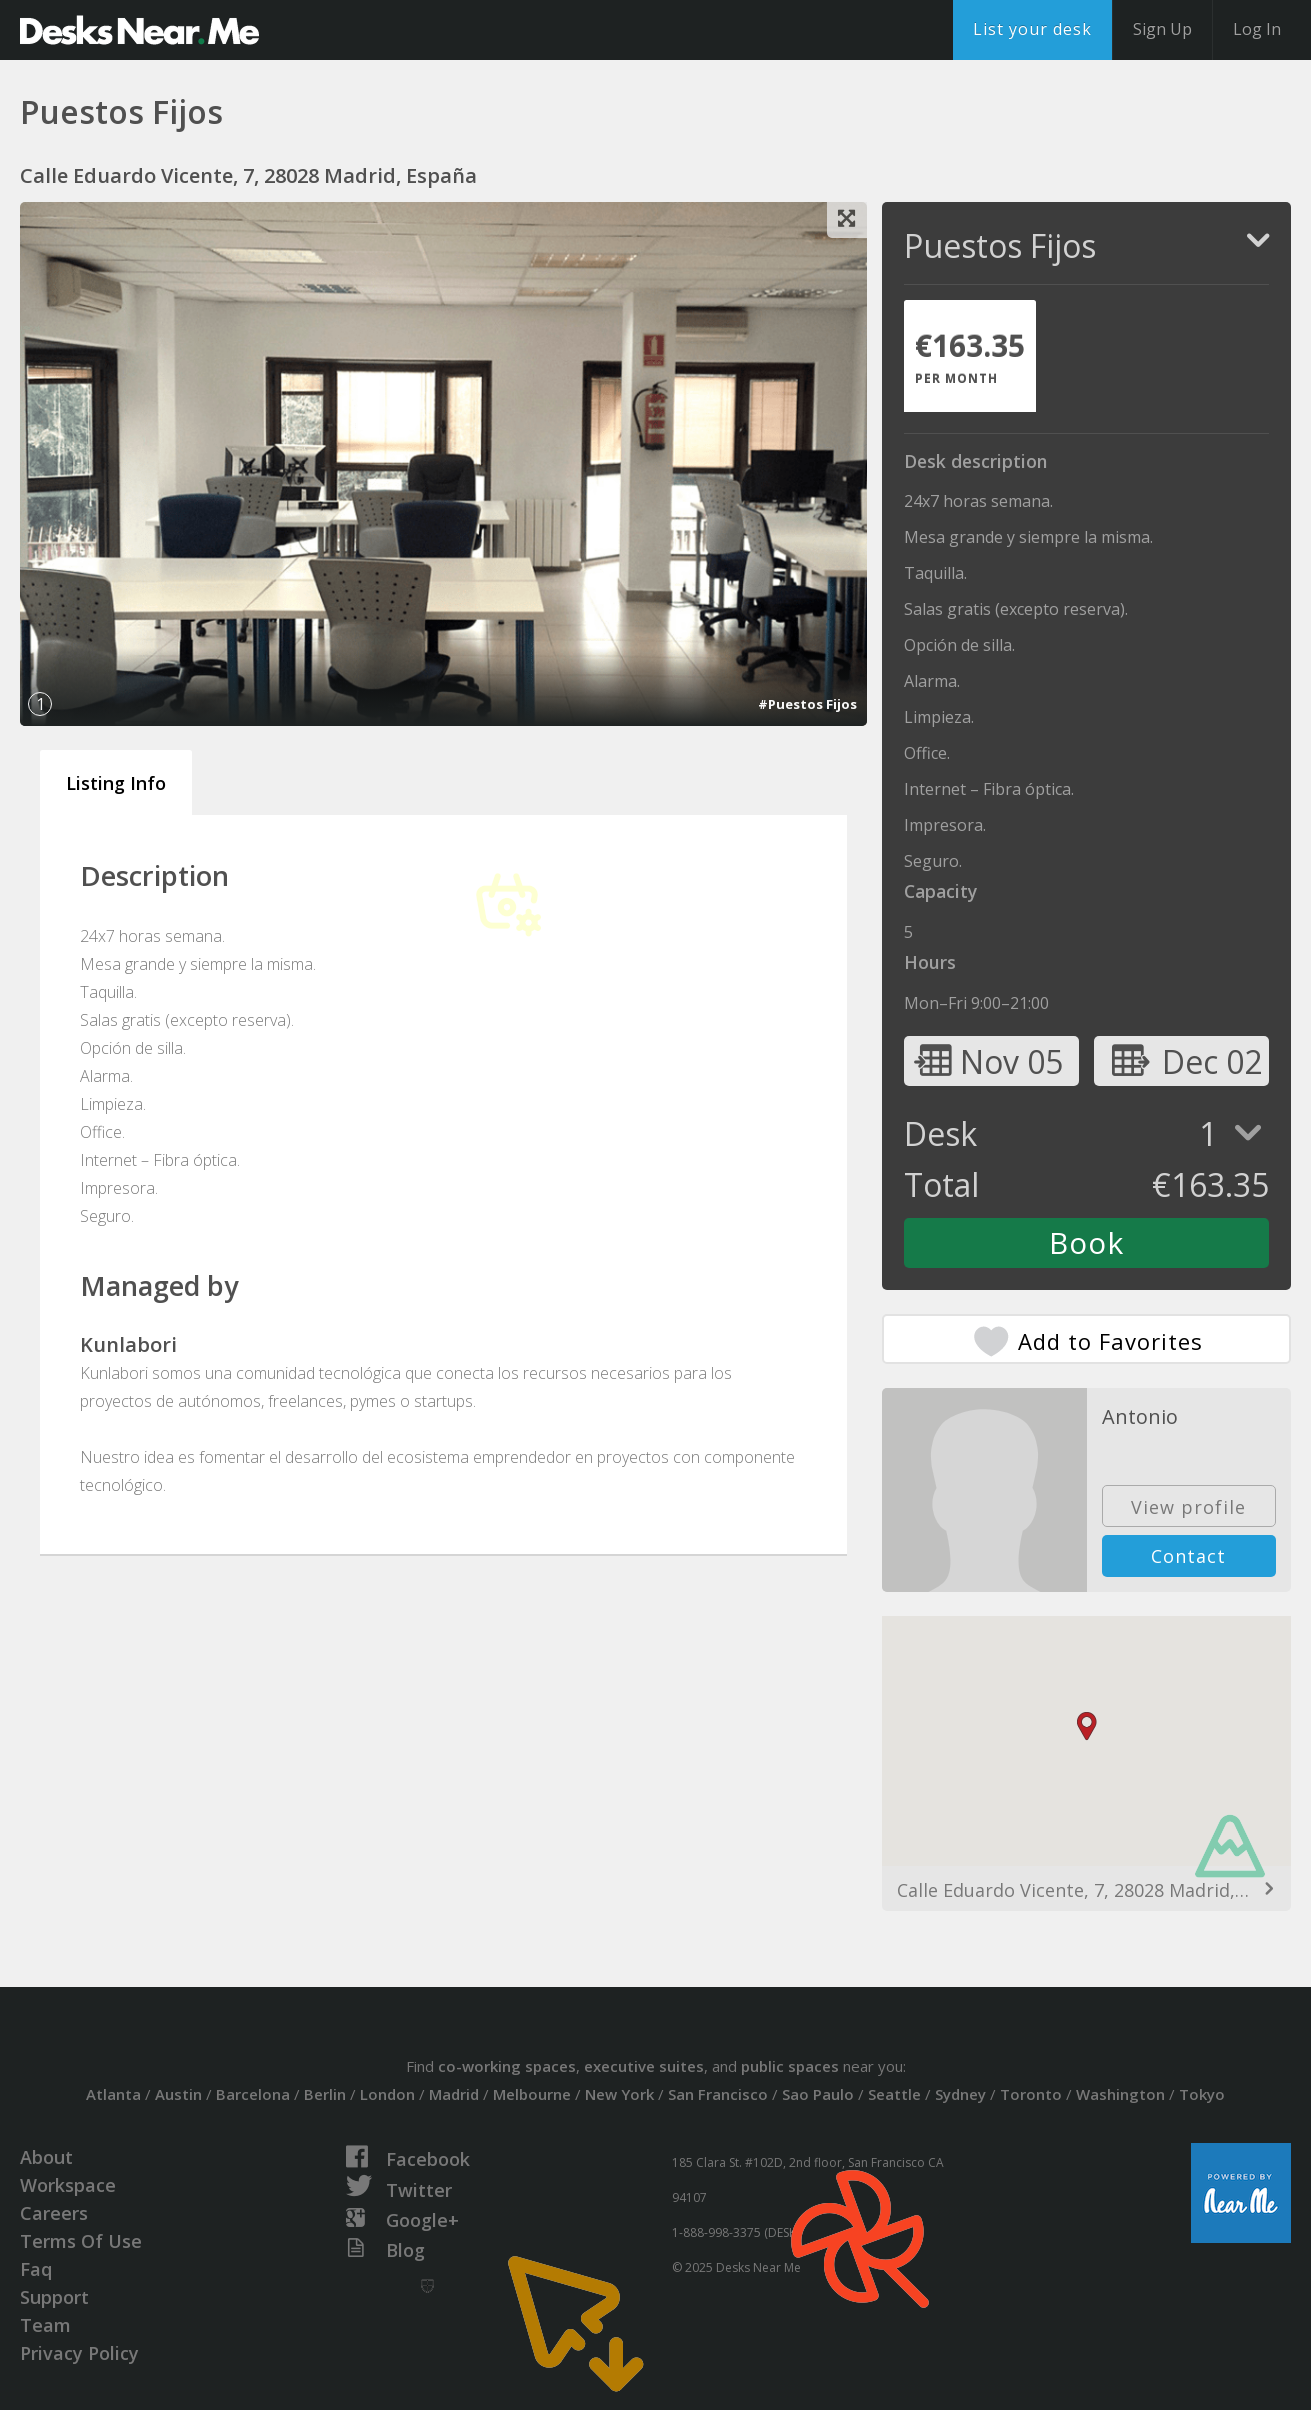 The image size is (1311, 2410). Describe the element at coordinates (1230, 1846) in the screenshot. I see `view outdoor or hiking activities` at that location.